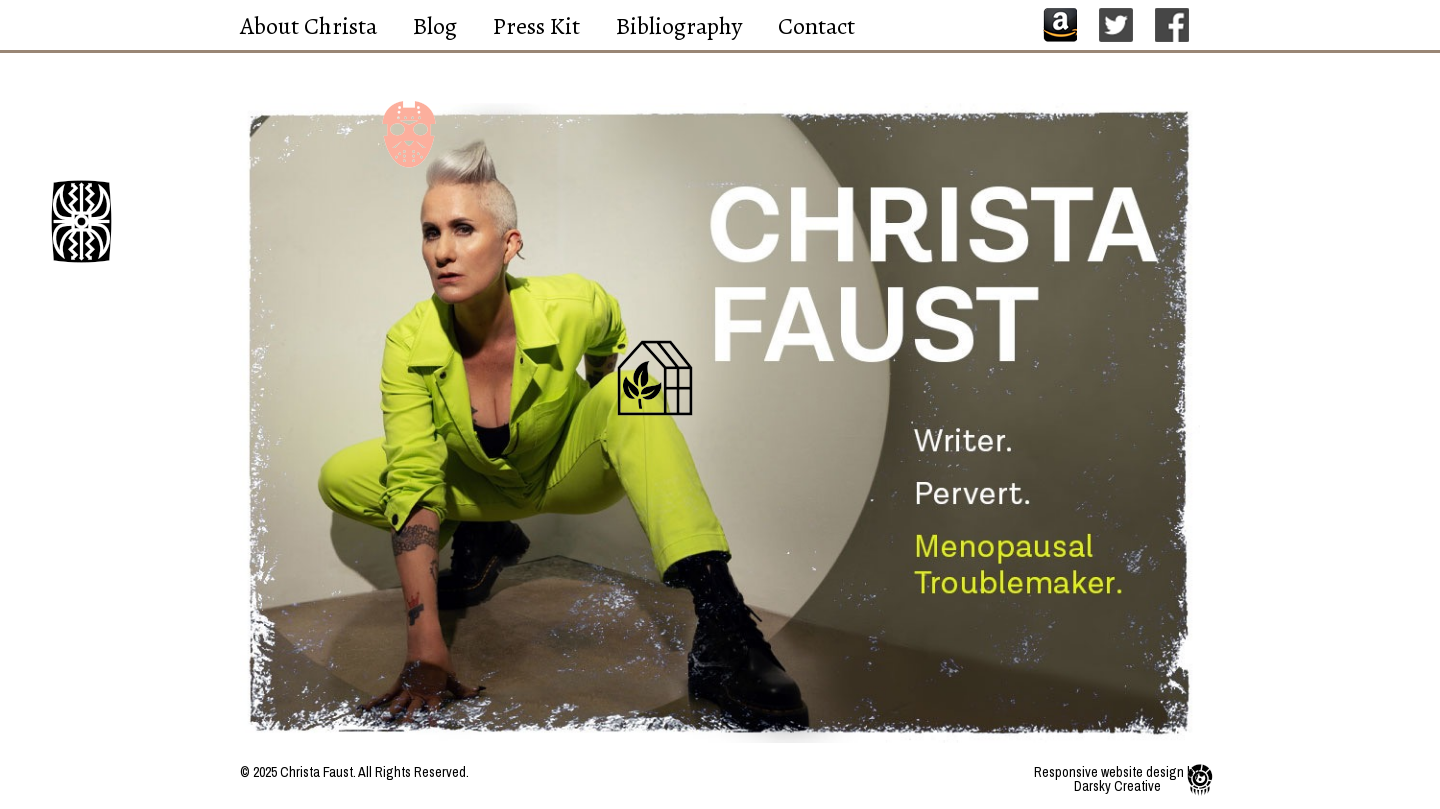 The image size is (1440, 809). I want to click on access defense or shield abilities in a game, so click(81, 221).